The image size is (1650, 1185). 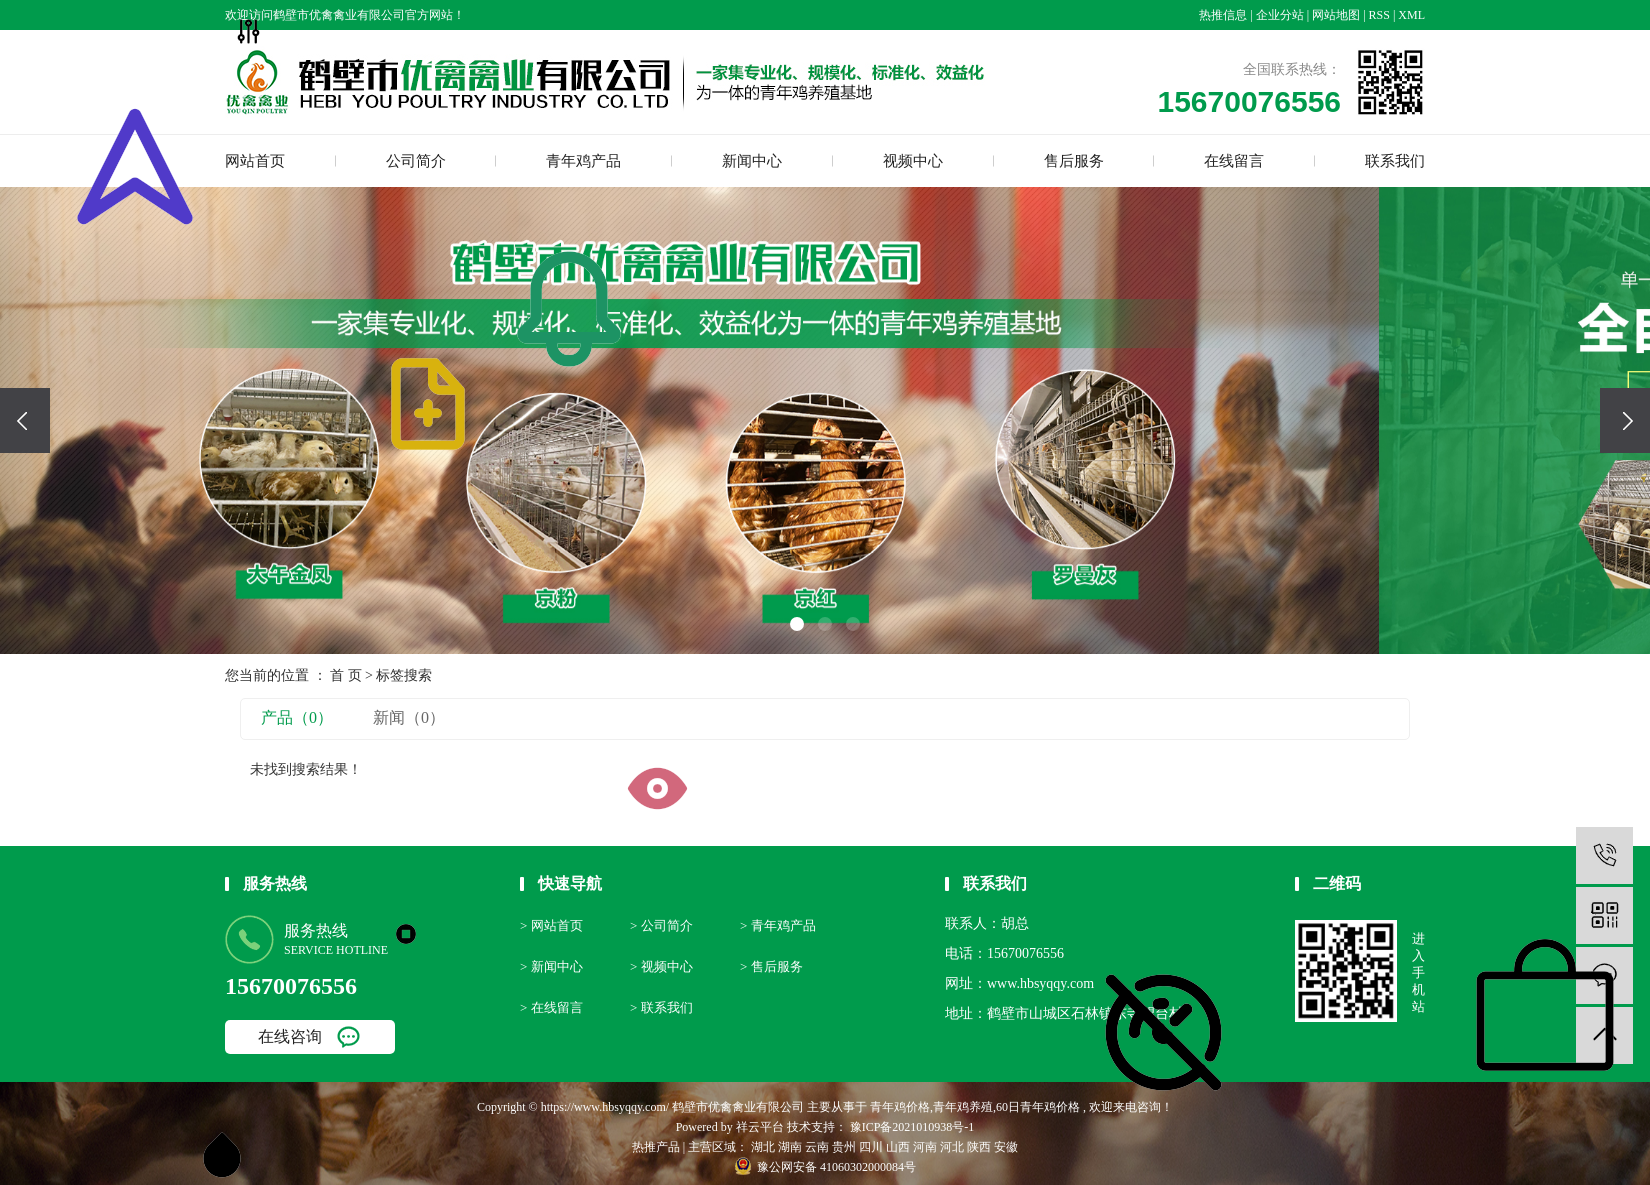 I want to click on stop playback, so click(x=406, y=934).